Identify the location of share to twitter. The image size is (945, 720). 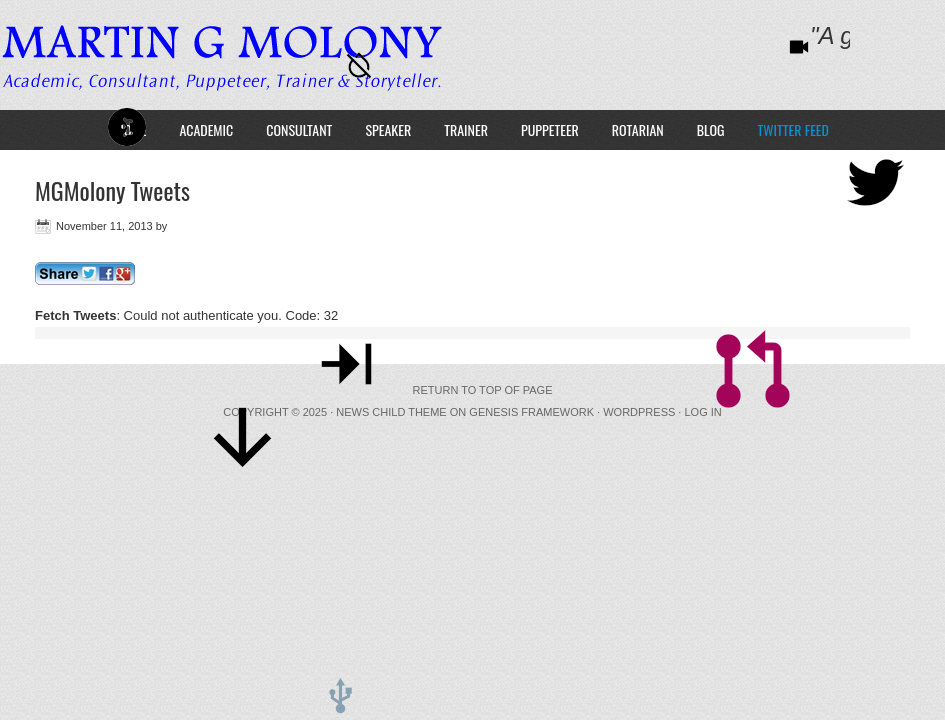
(875, 182).